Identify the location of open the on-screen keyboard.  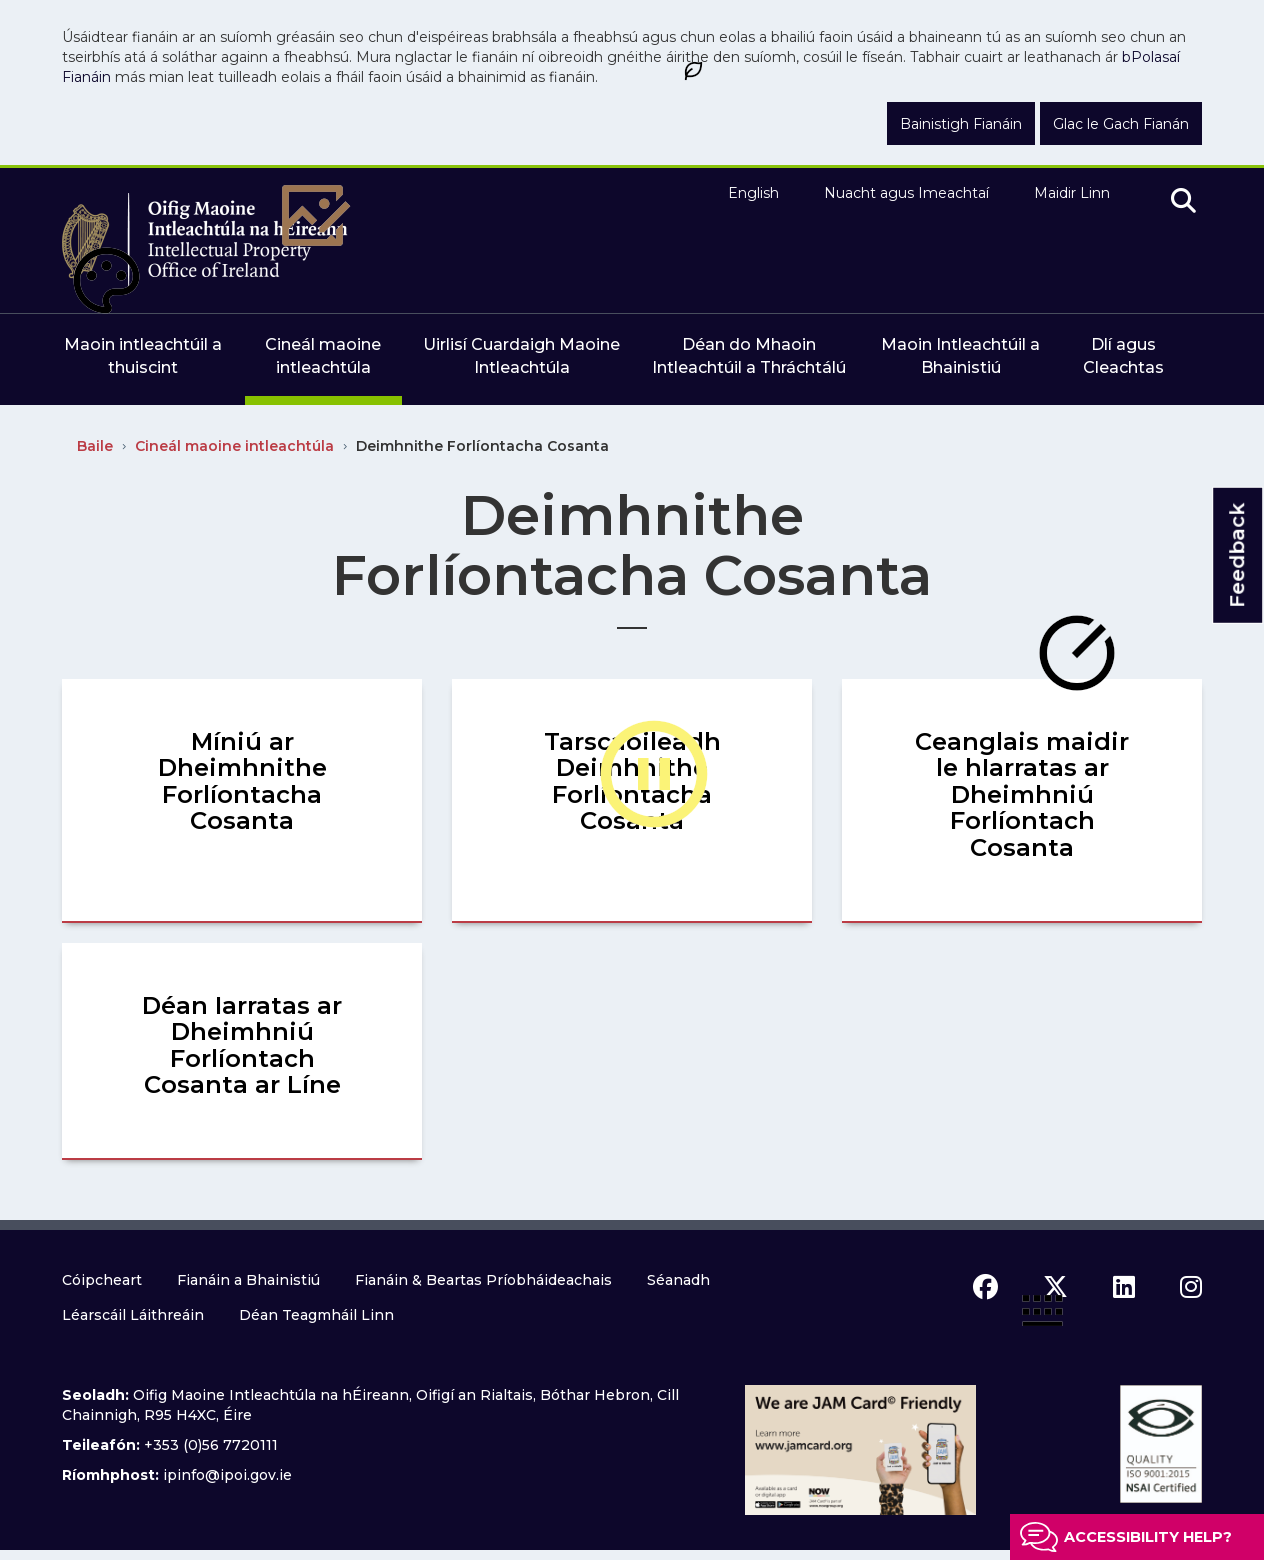
(1042, 1310).